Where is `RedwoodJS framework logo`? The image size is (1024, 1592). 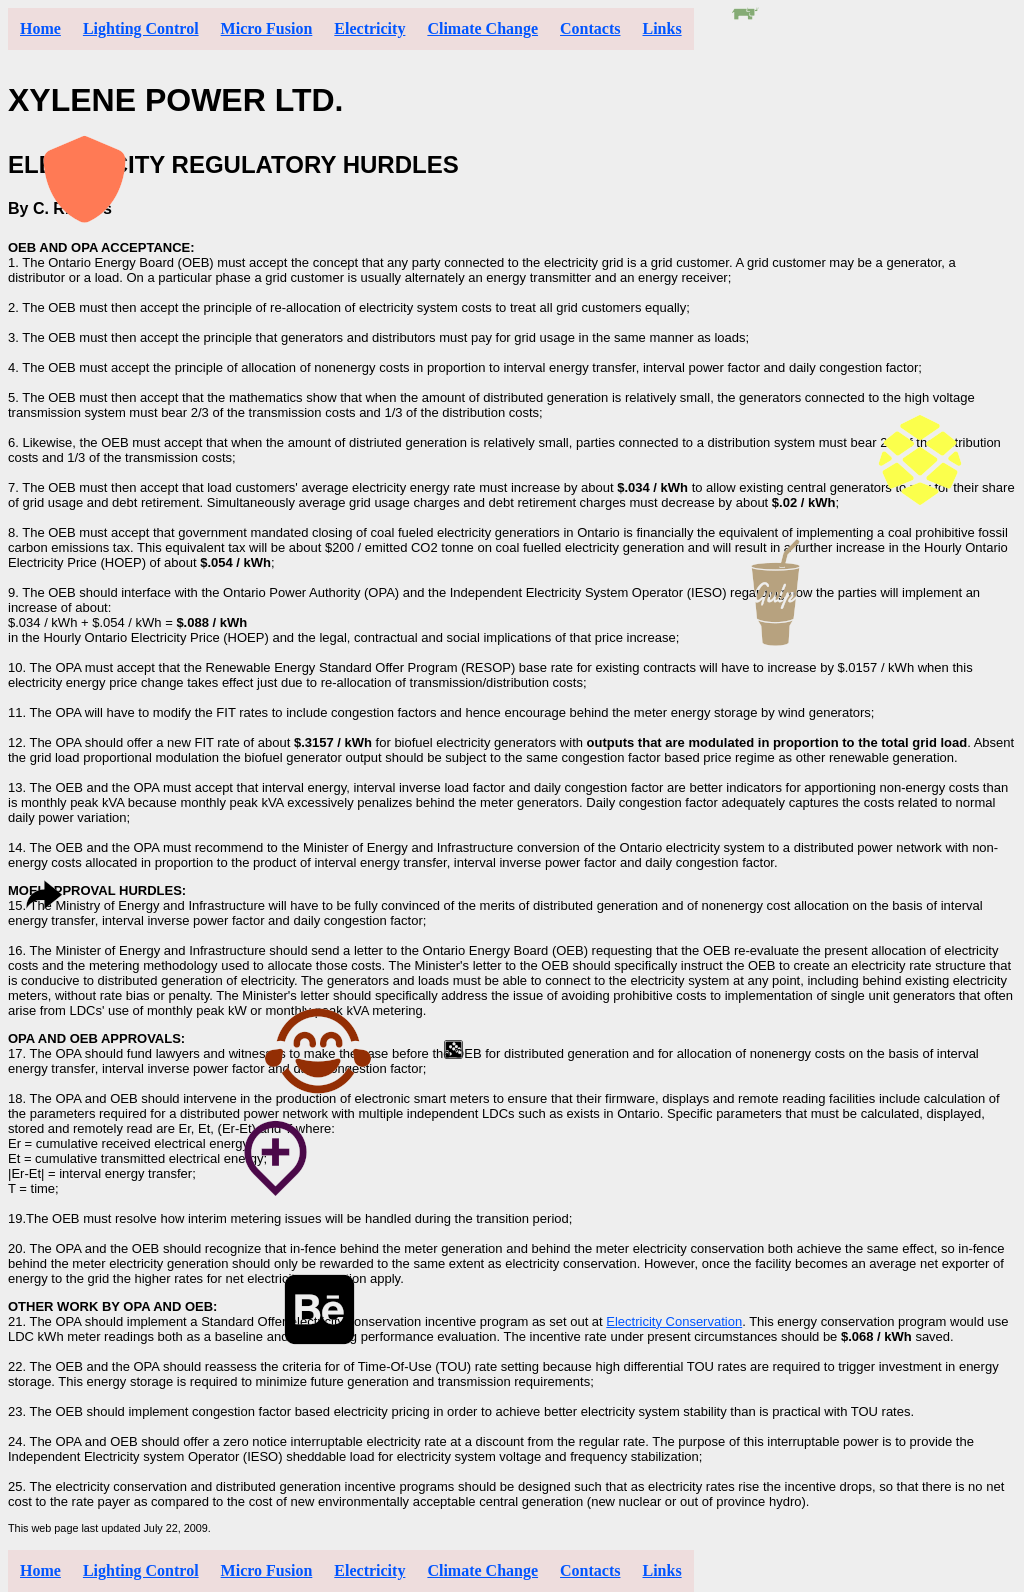
RedwoodJS framework logo is located at coordinates (920, 460).